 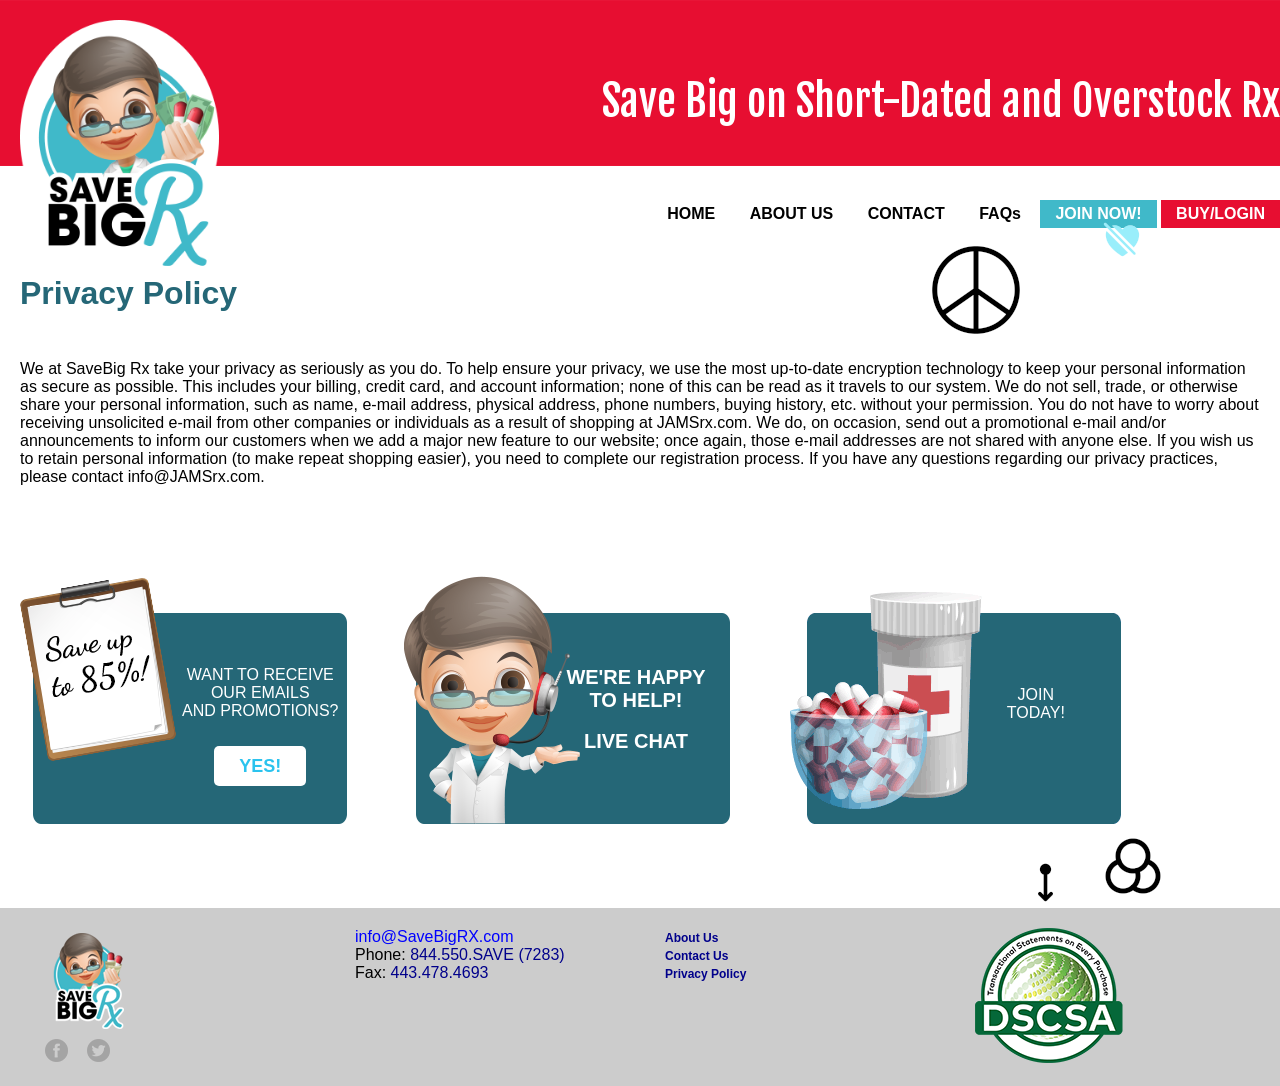 What do you see at coordinates (976, 290) in the screenshot?
I see `peace symbol indicator` at bounding box center [976, 290].